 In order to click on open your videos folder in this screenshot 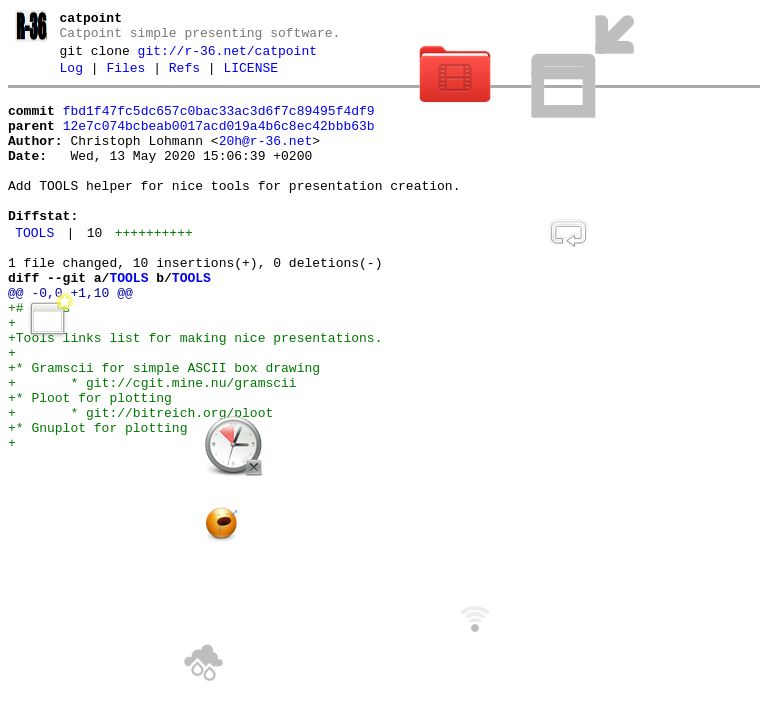, I will do `click(455, 74)`.